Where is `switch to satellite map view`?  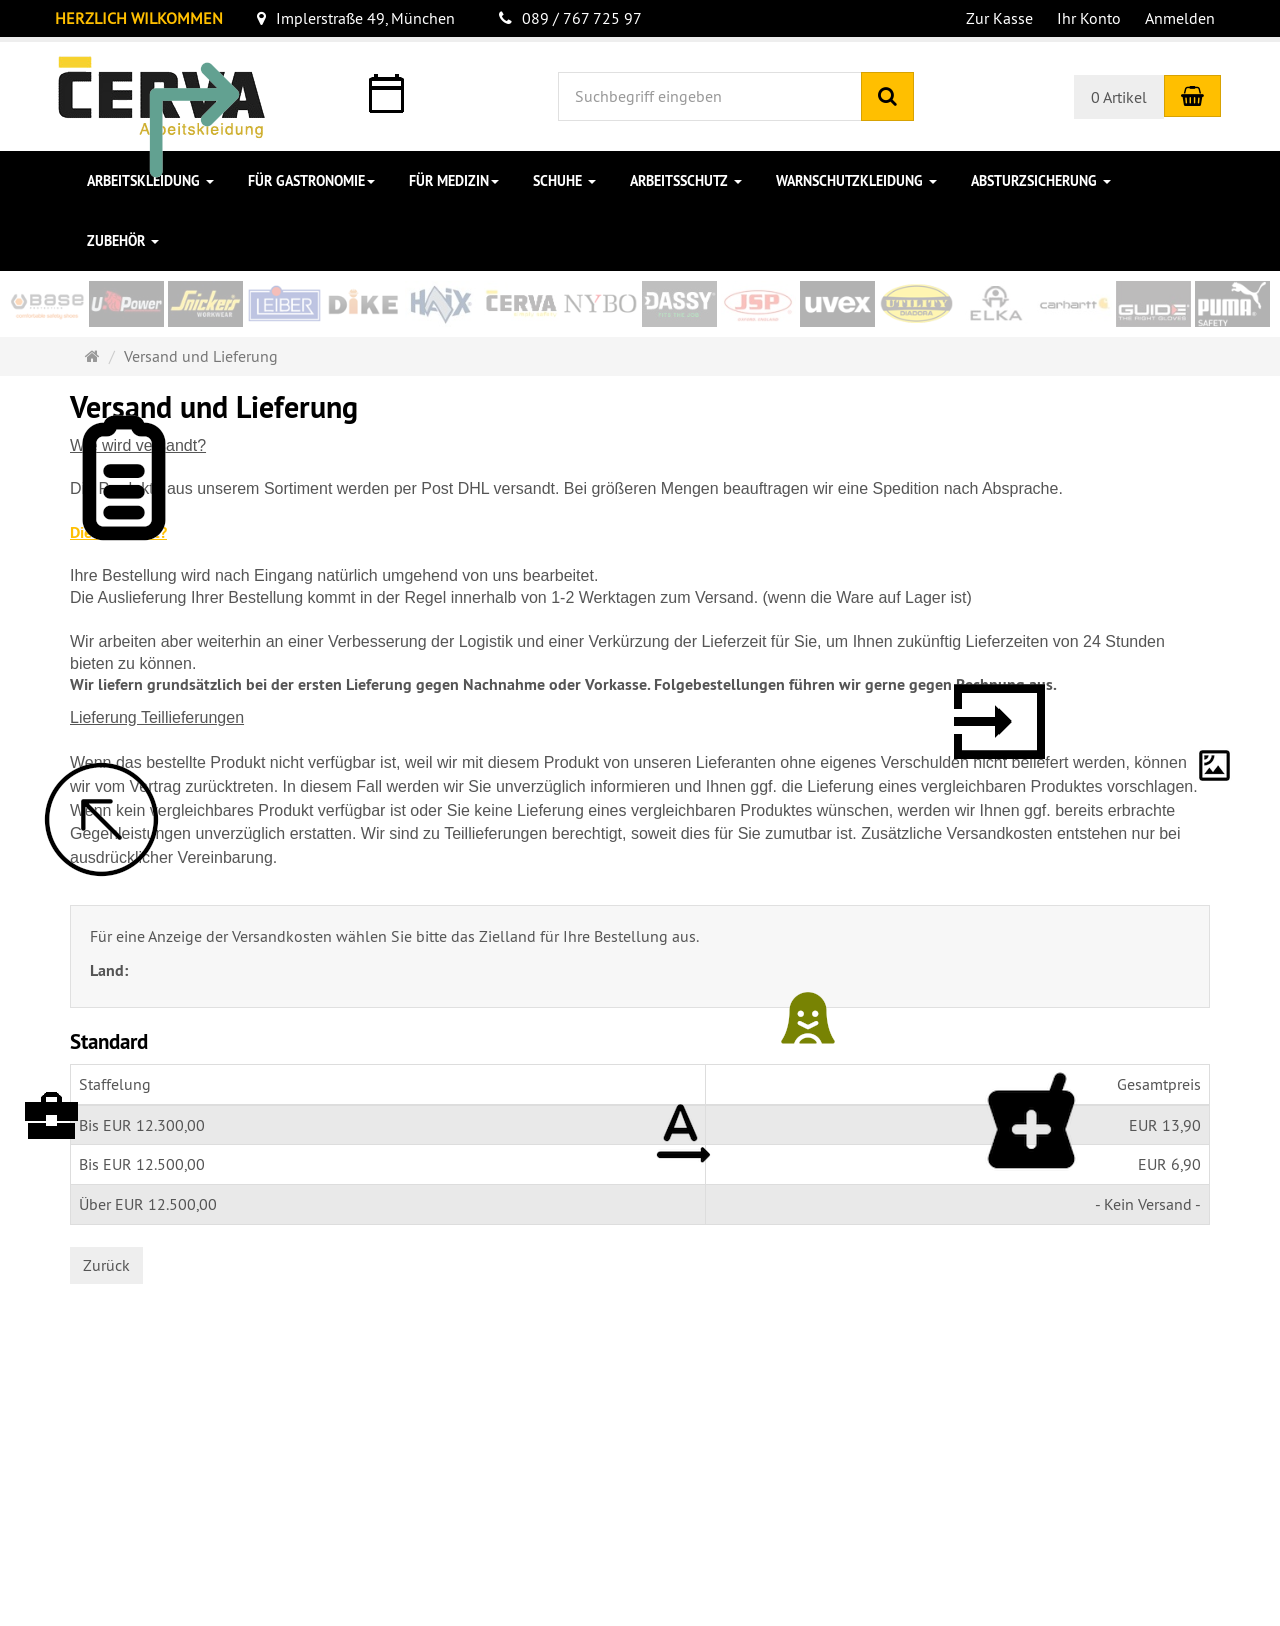 switch to satellite map view is located at coordinates (1214, 765).